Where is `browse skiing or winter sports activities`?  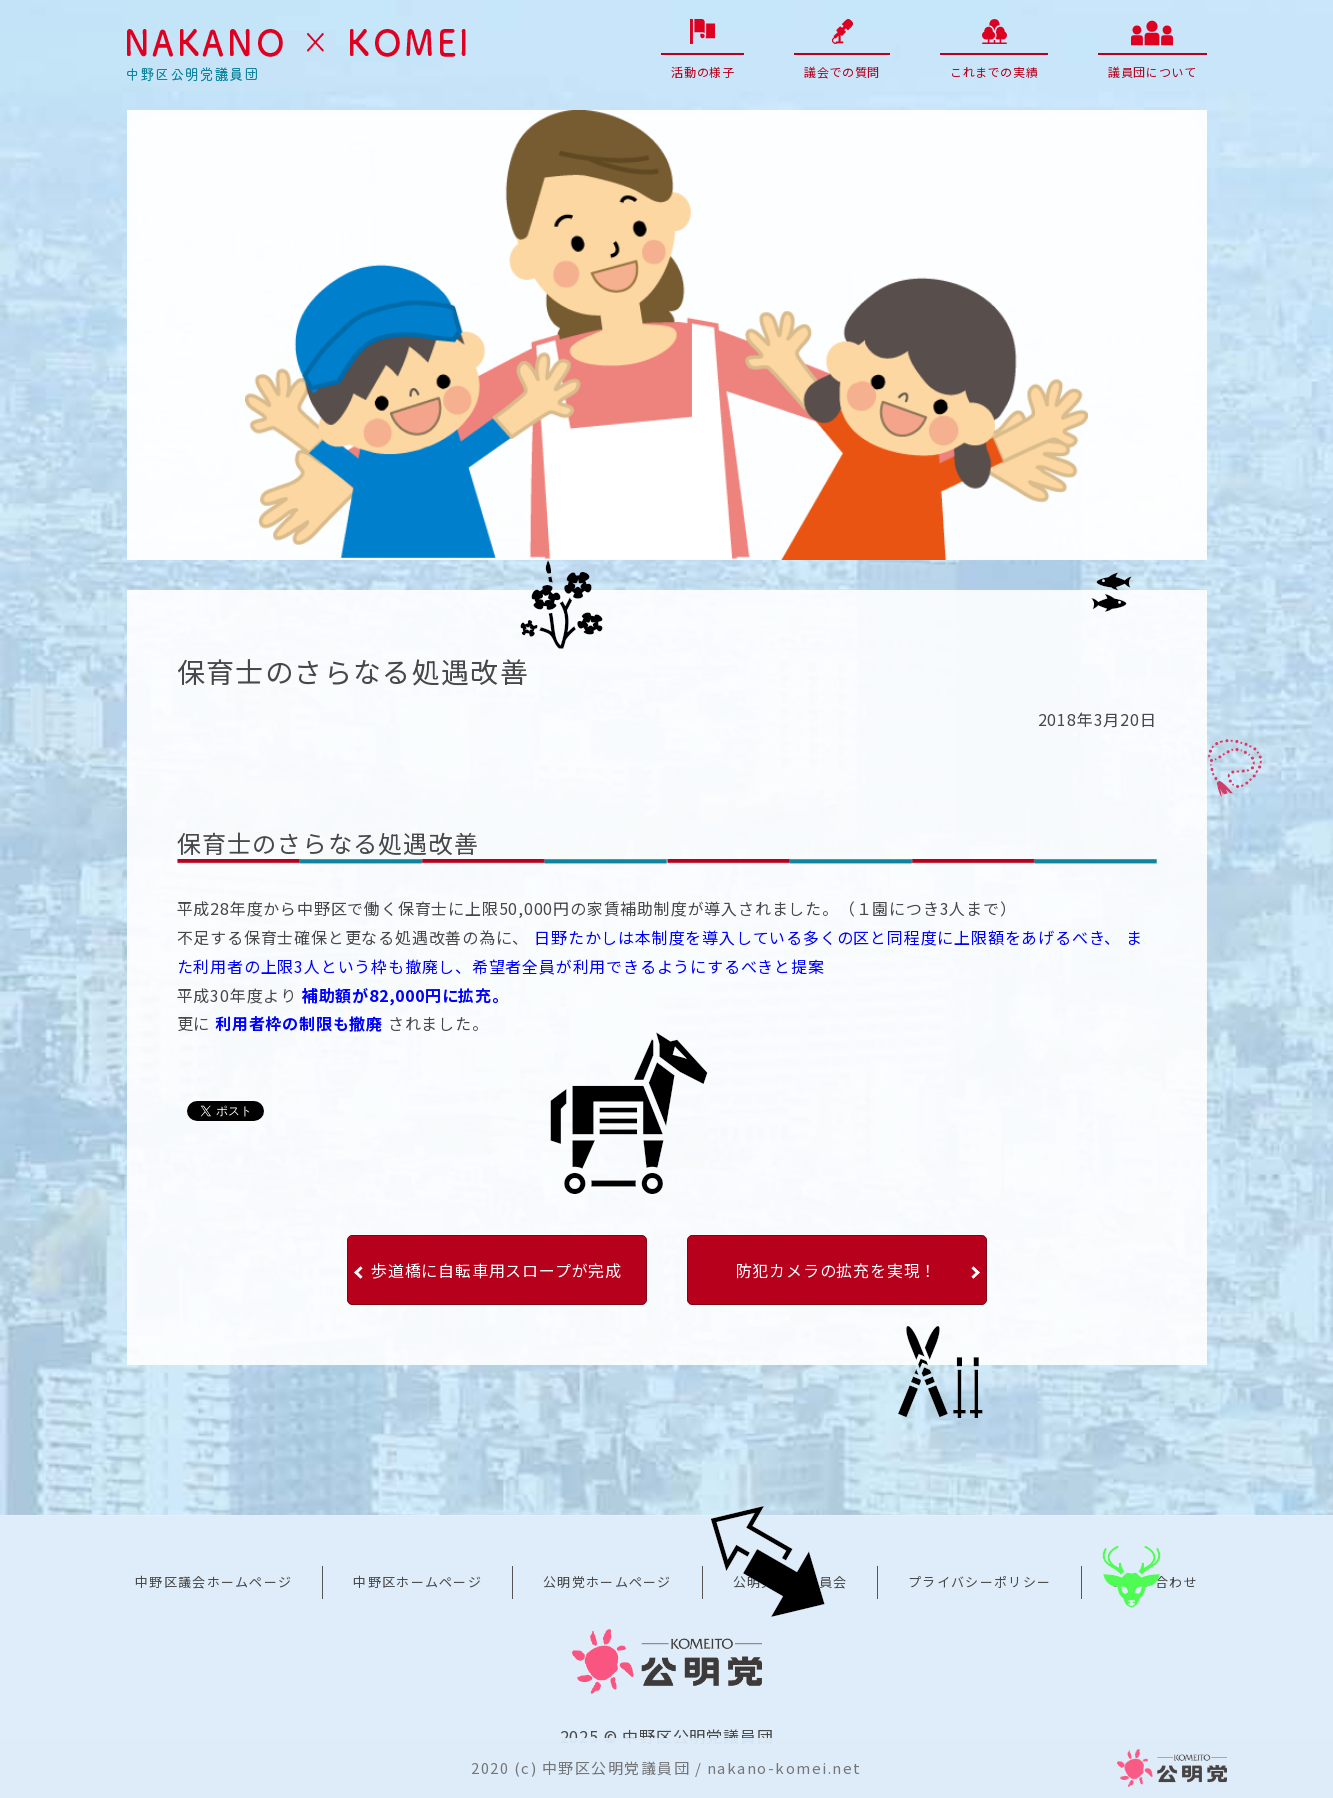 browse skiing or winter sports activities is located at coordinates (938, 1372).